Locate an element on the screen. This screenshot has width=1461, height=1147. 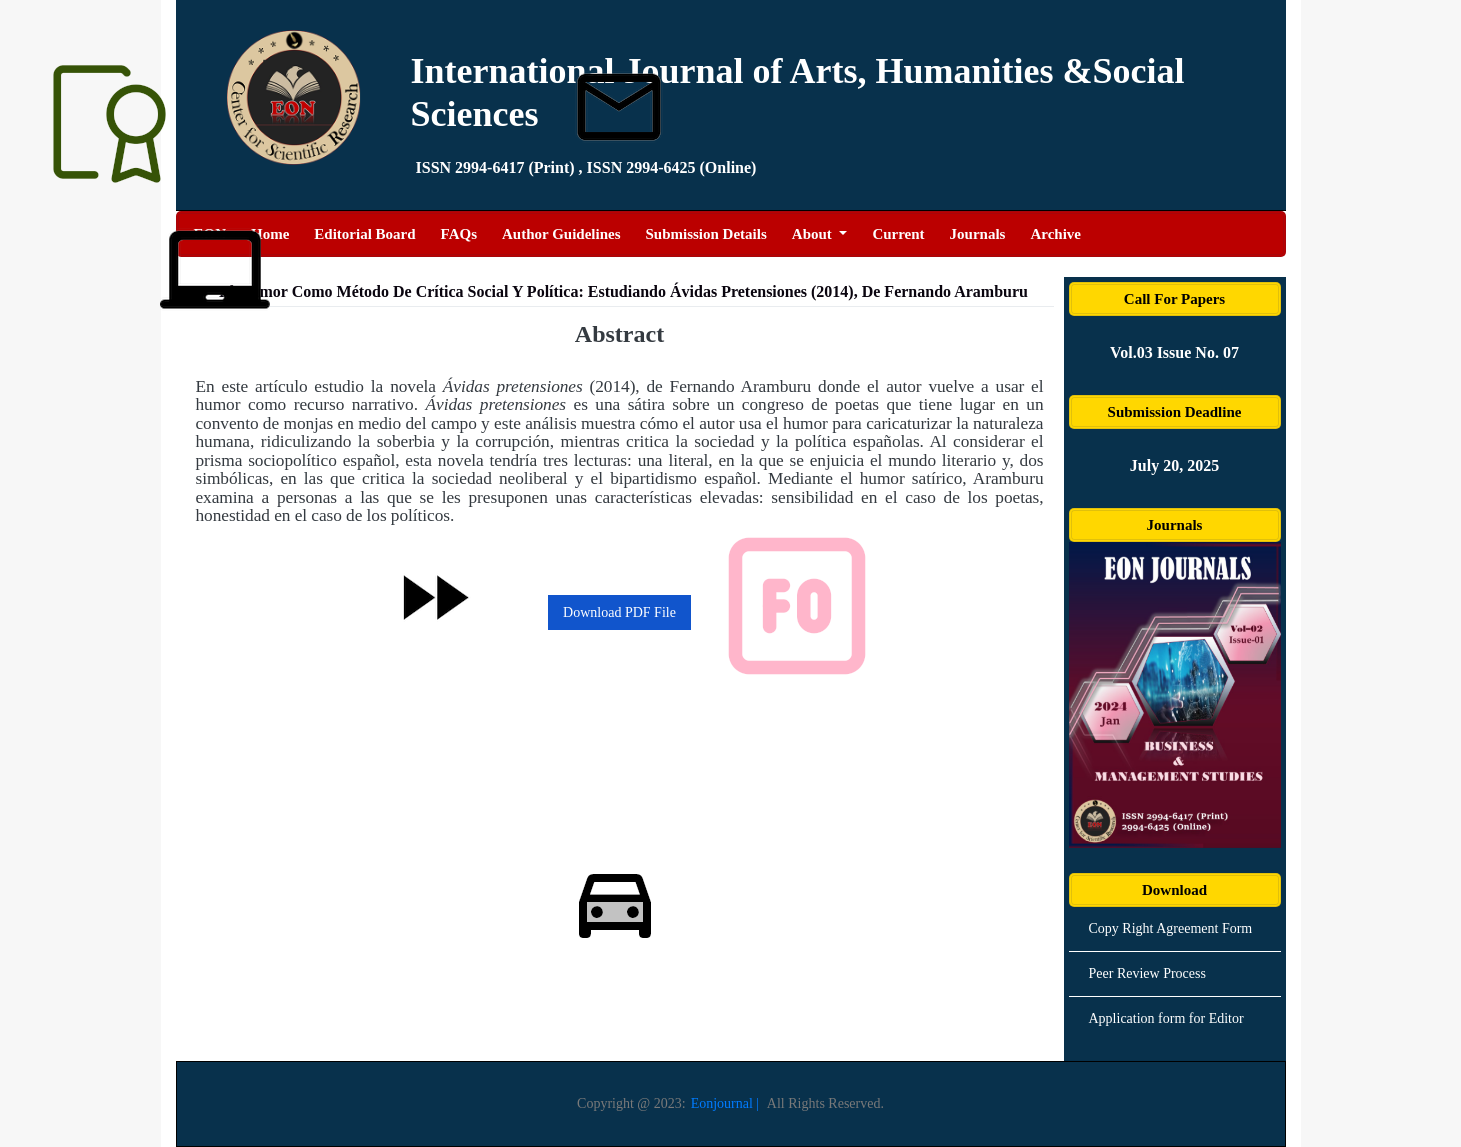
access chromebook or laptop settings is located at coordinates (215, 272).